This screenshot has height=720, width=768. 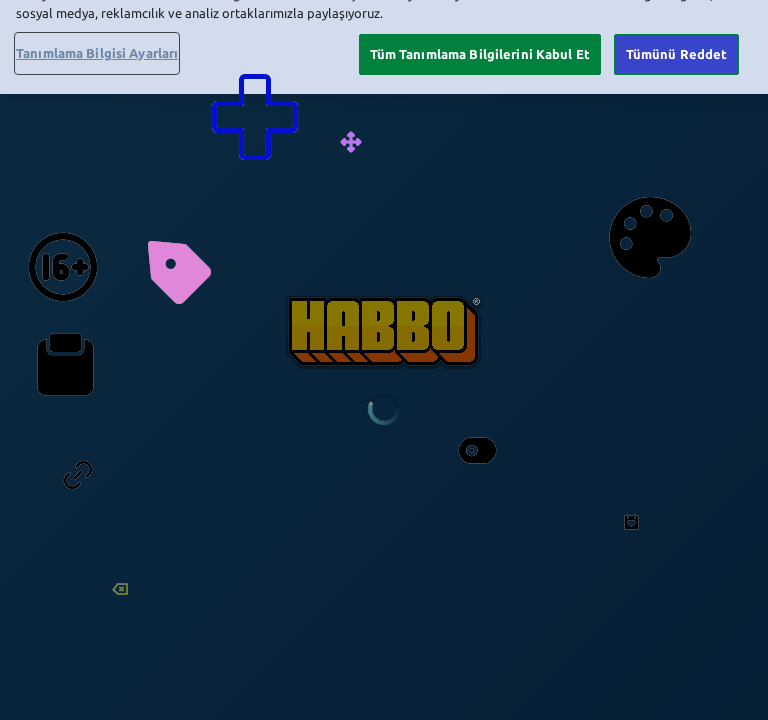 What do you see at coordinates (120, 589) in the screenshot?
I see `delete the previous character` at bounding box center [120, 589].